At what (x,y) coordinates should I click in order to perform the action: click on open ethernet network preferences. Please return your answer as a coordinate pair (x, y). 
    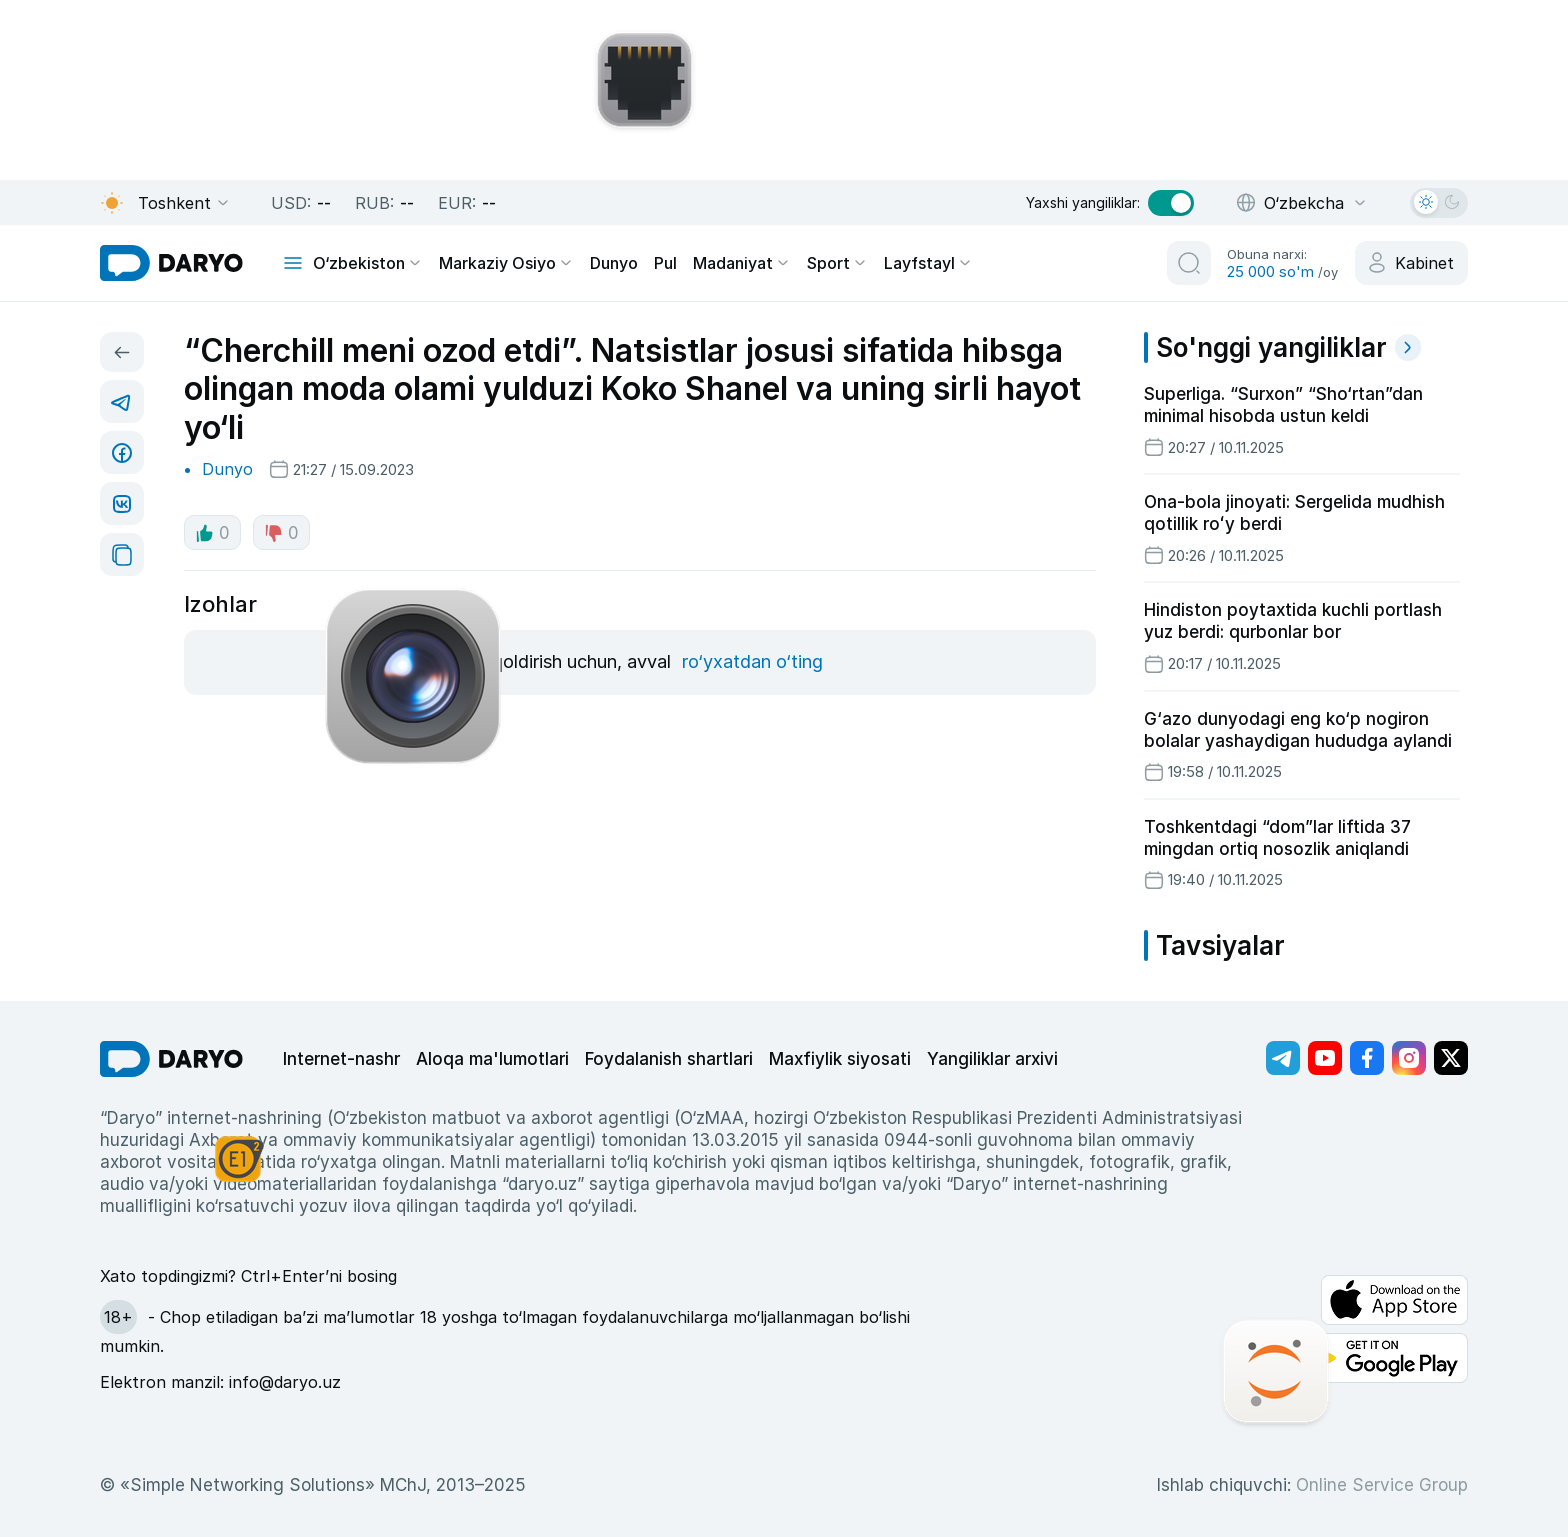
    Looking at the image, I should click on (644, 81).